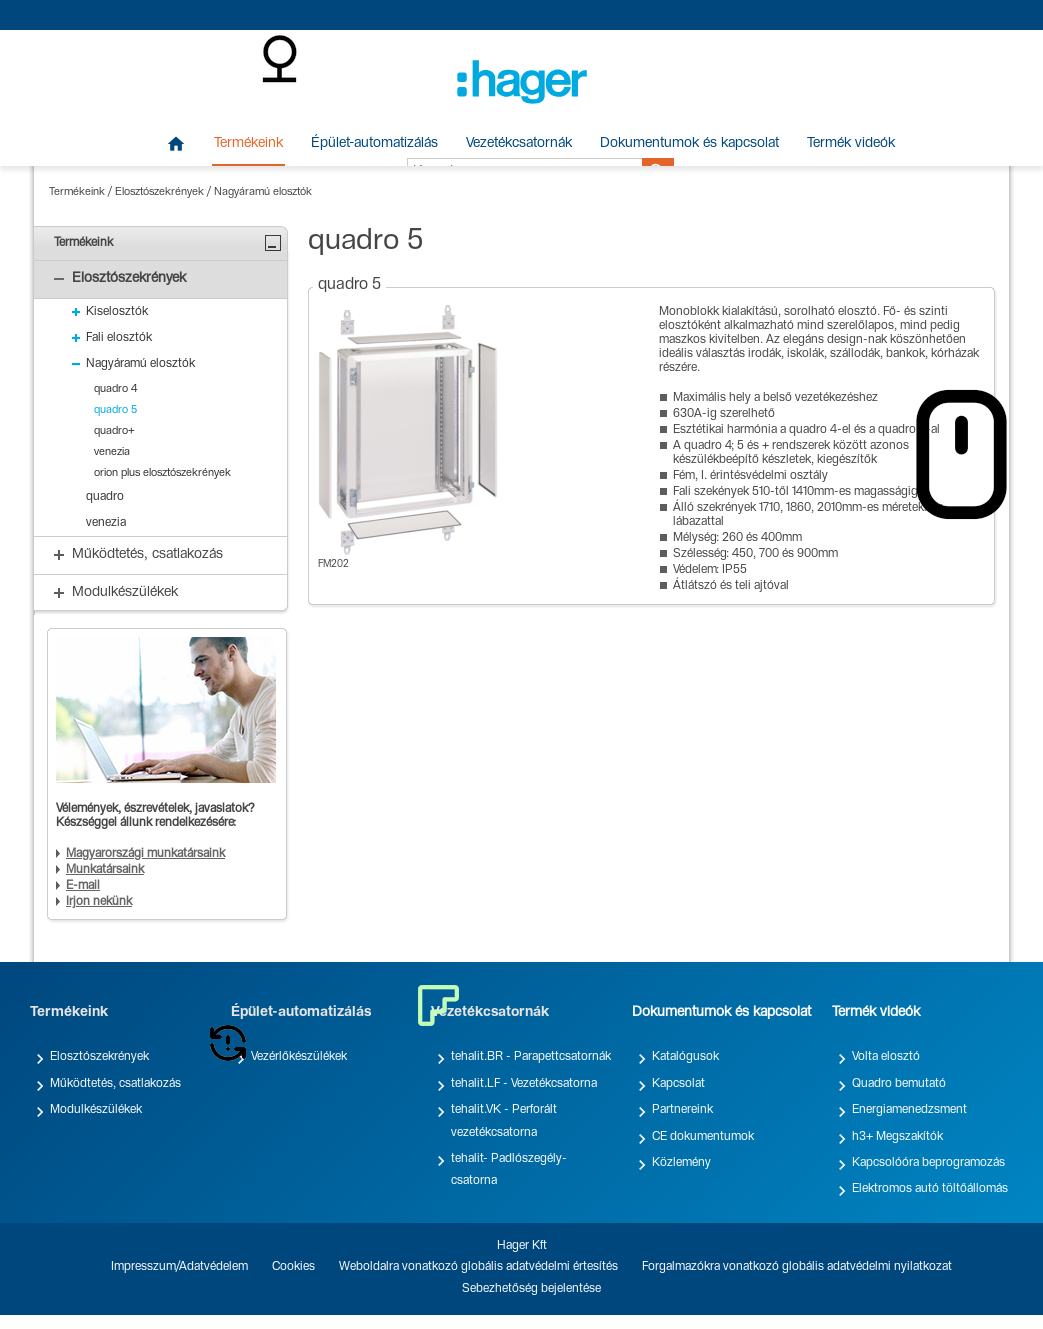 The width and height of the screenshot is (1043, 1329). I want to click on mouse input device settings, so click(961, 454).